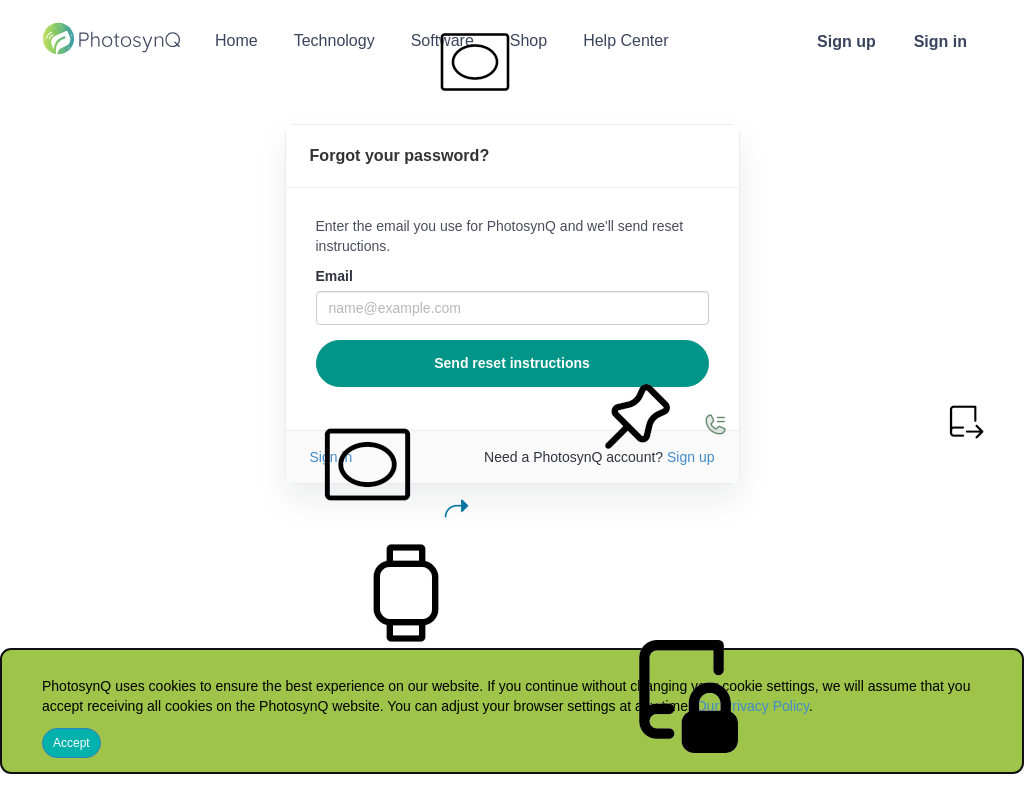  What do you see at coordinates (367, 464) in the screenshot?
I see `apply vignette effect to photo` at bounding box center [367, 464].